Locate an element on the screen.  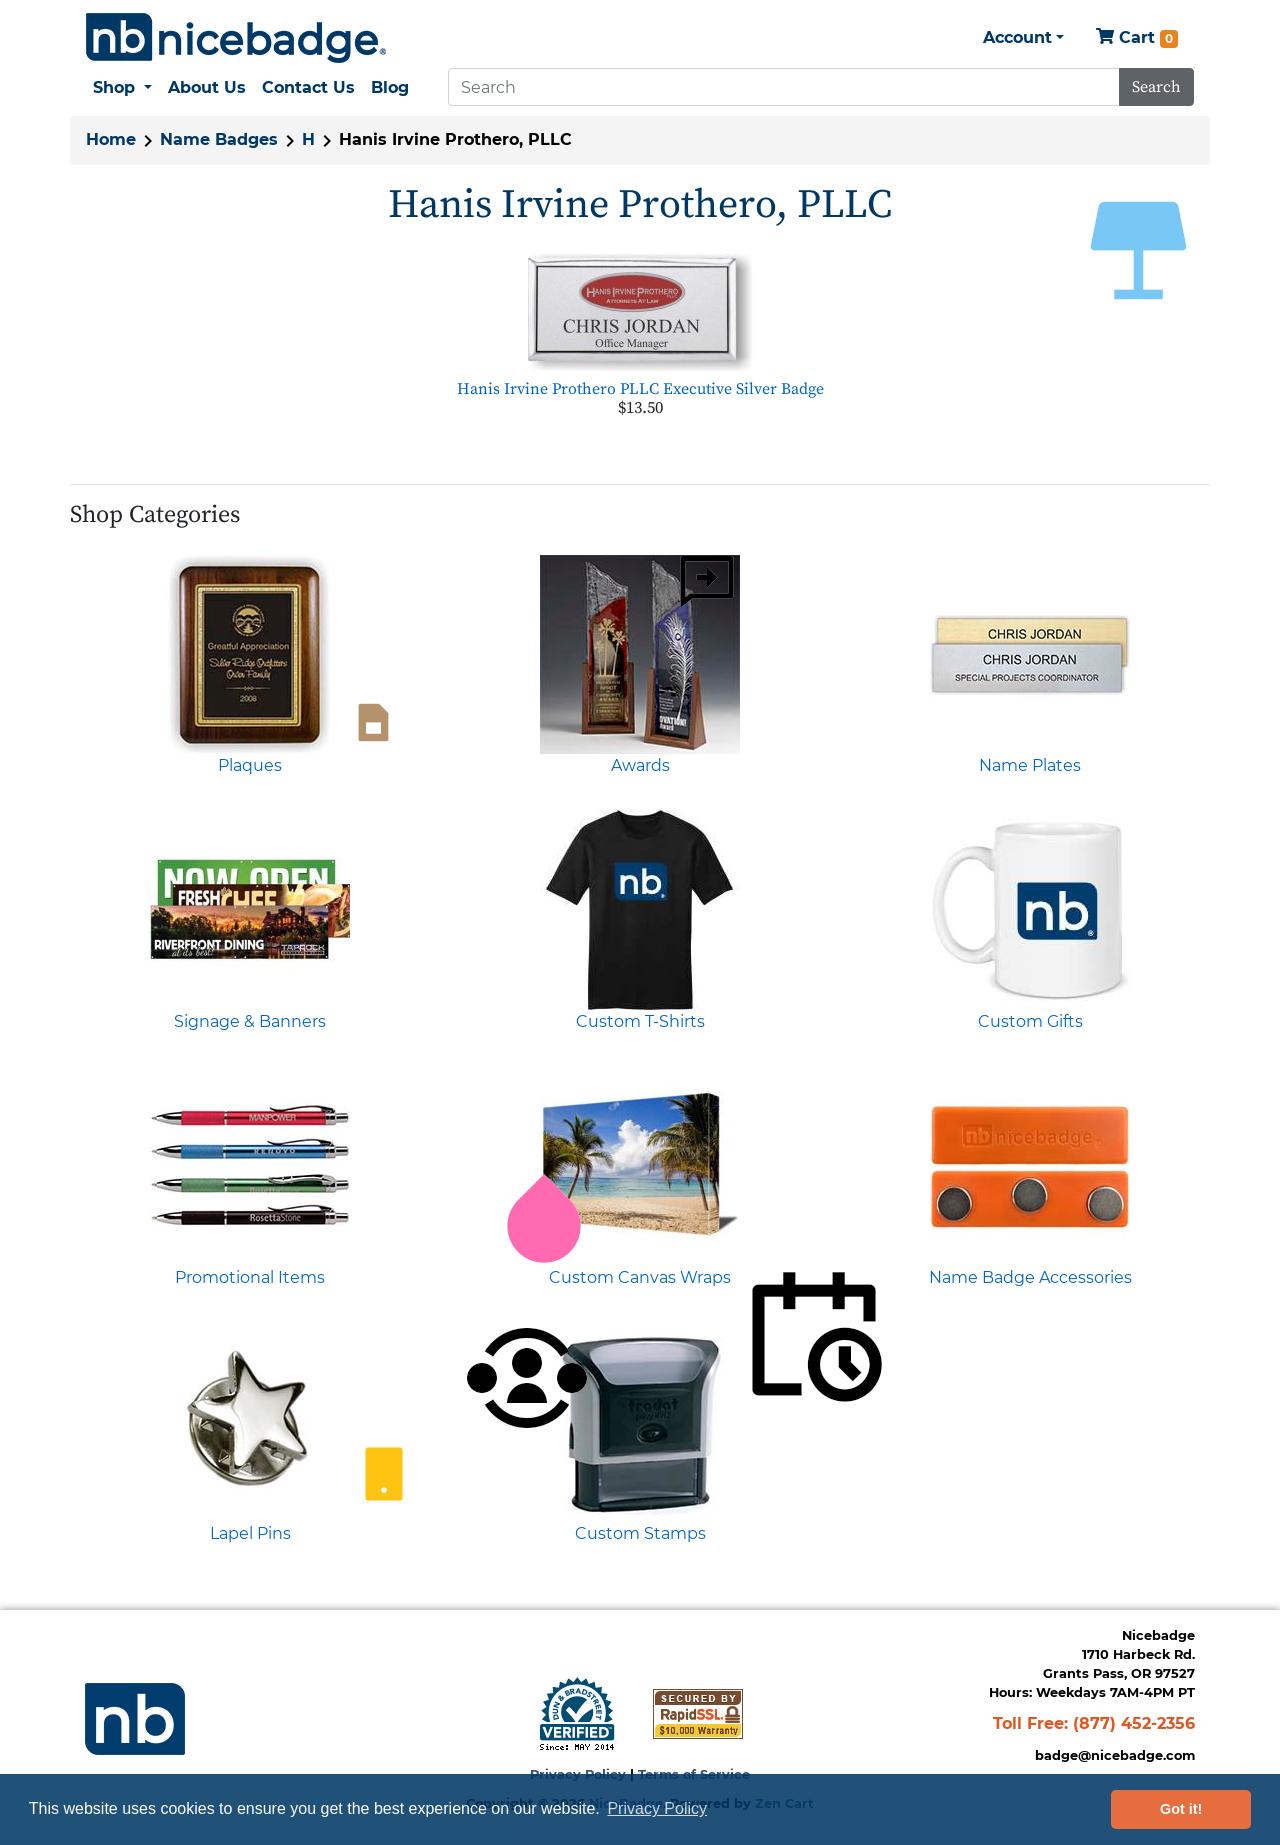
view SIM card information is located at coordinates (373, 722).